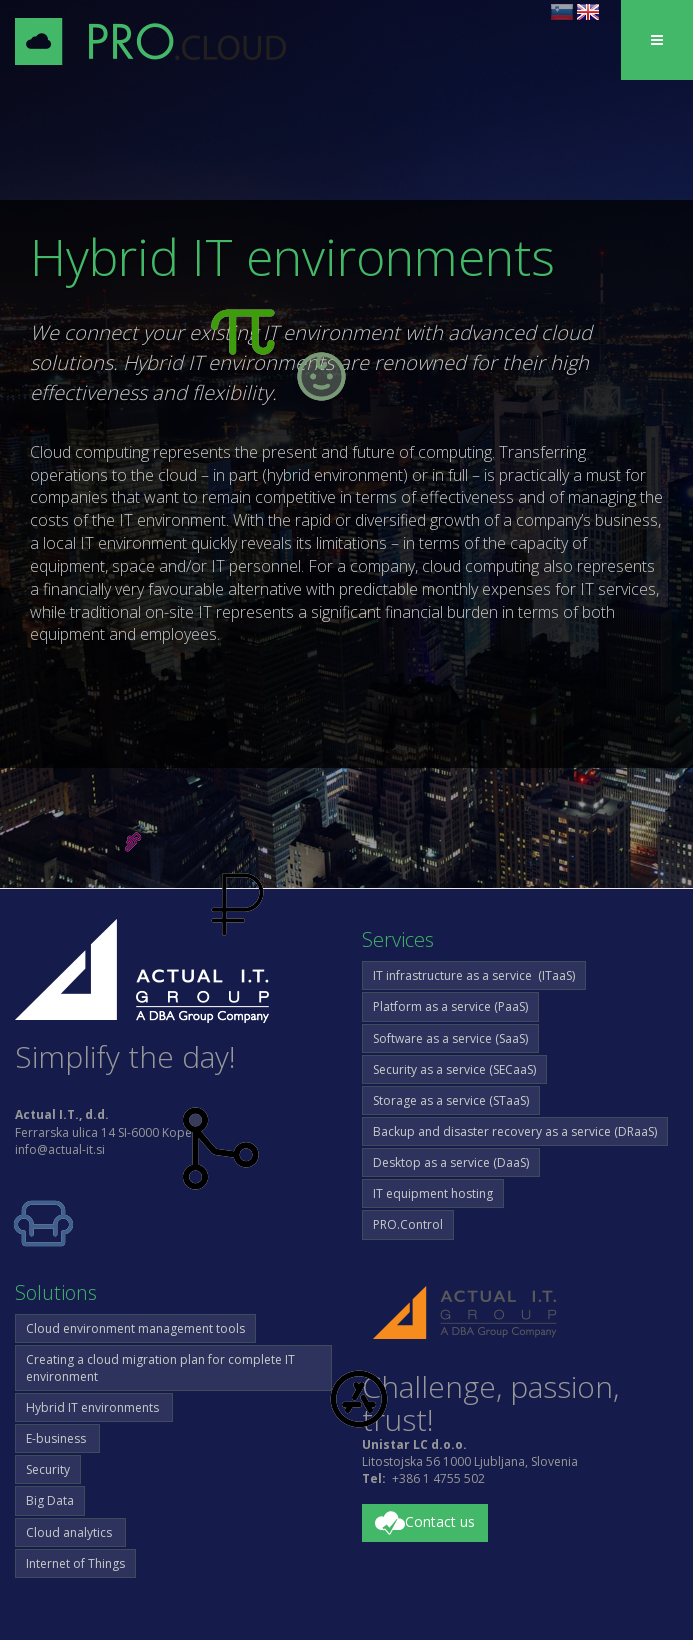 This screenshot has height=1640, width=693. Describe the element at coordinates (43, 1224) in the screenshot. I see `browse furniture or home decor` at that location.